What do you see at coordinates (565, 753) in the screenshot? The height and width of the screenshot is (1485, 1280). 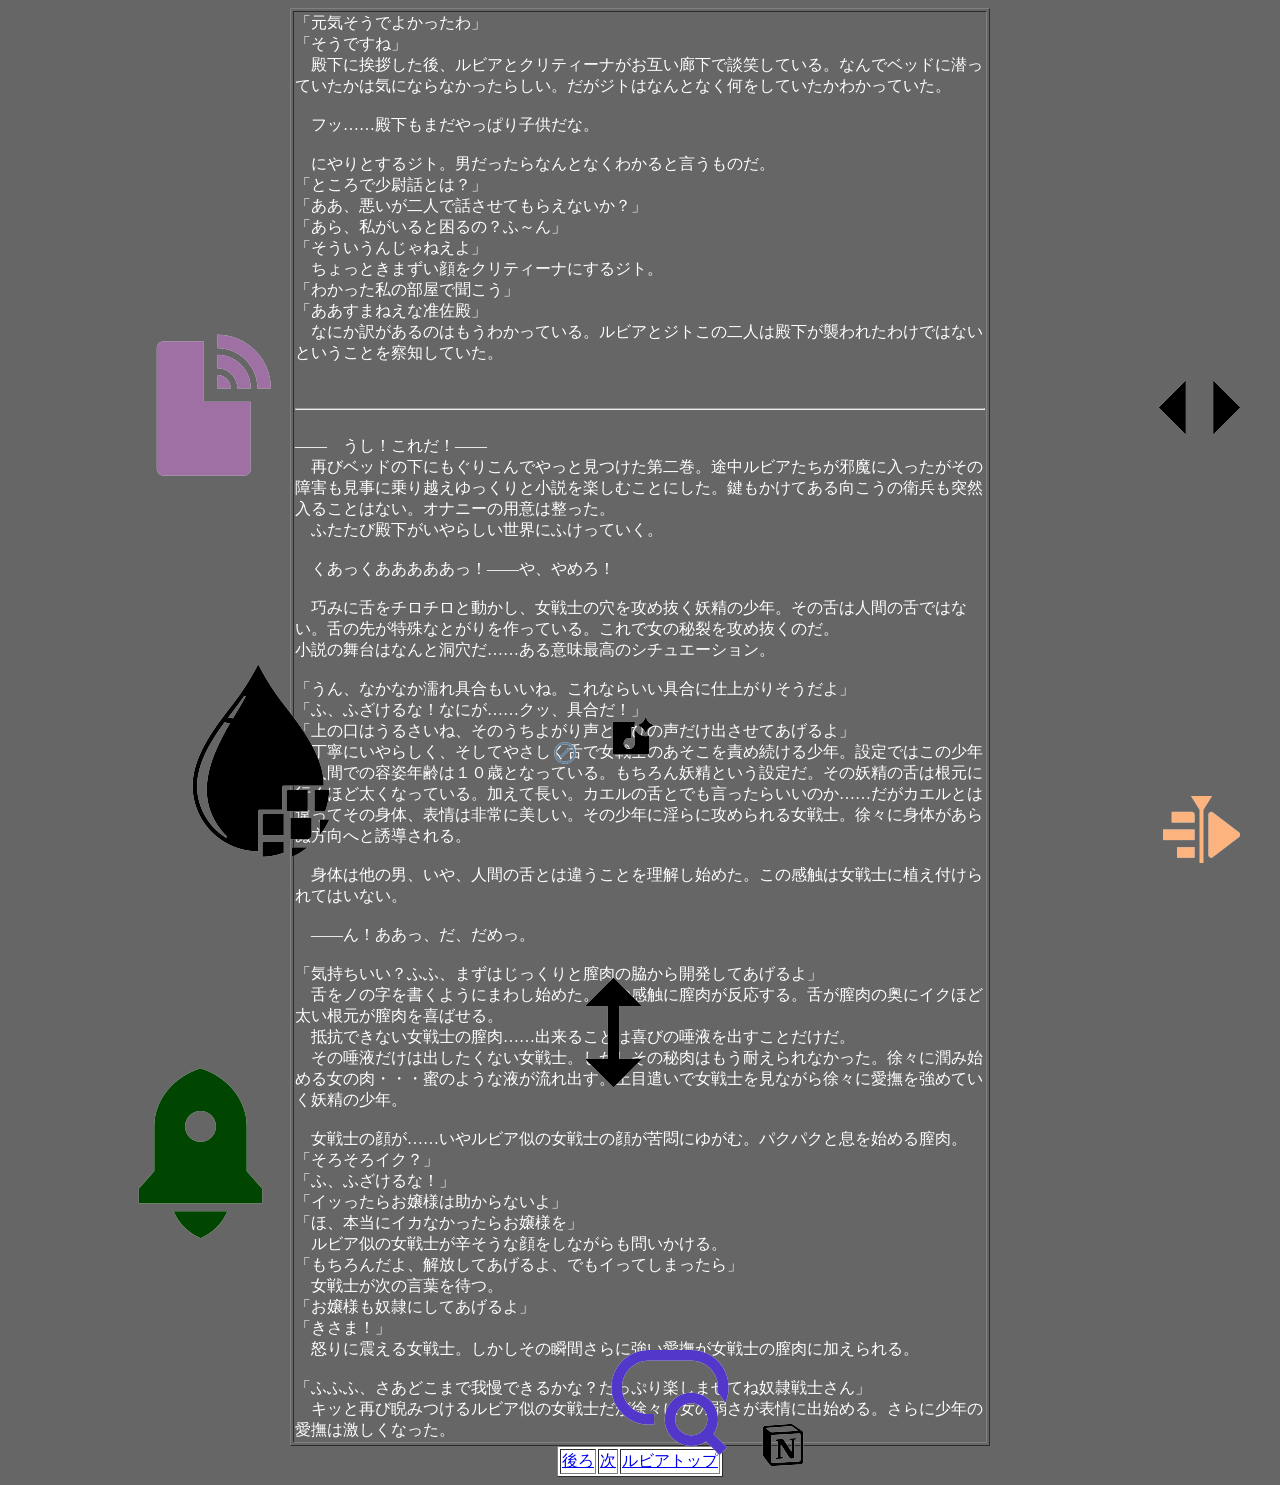 I see `indicates a prohibited or forbidden action` at bounding box center [565, 753].